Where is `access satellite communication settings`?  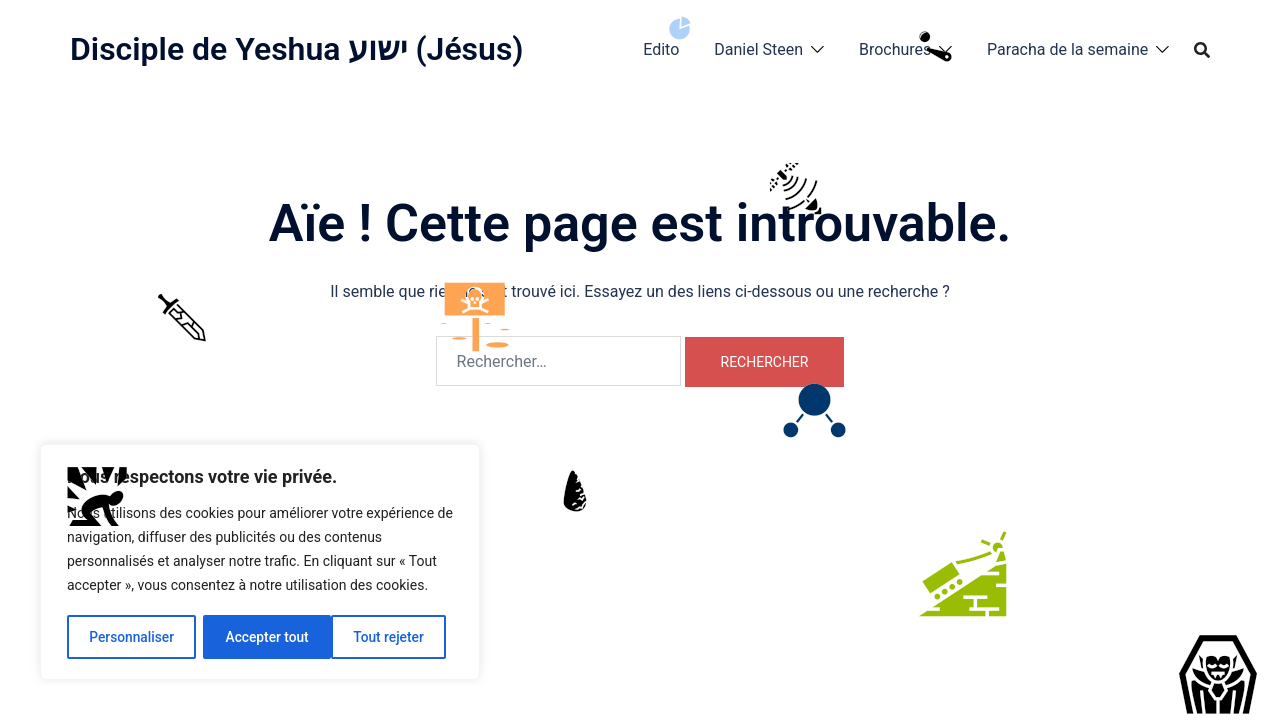
access satellite communication settings is located at coordinates (796, 189).